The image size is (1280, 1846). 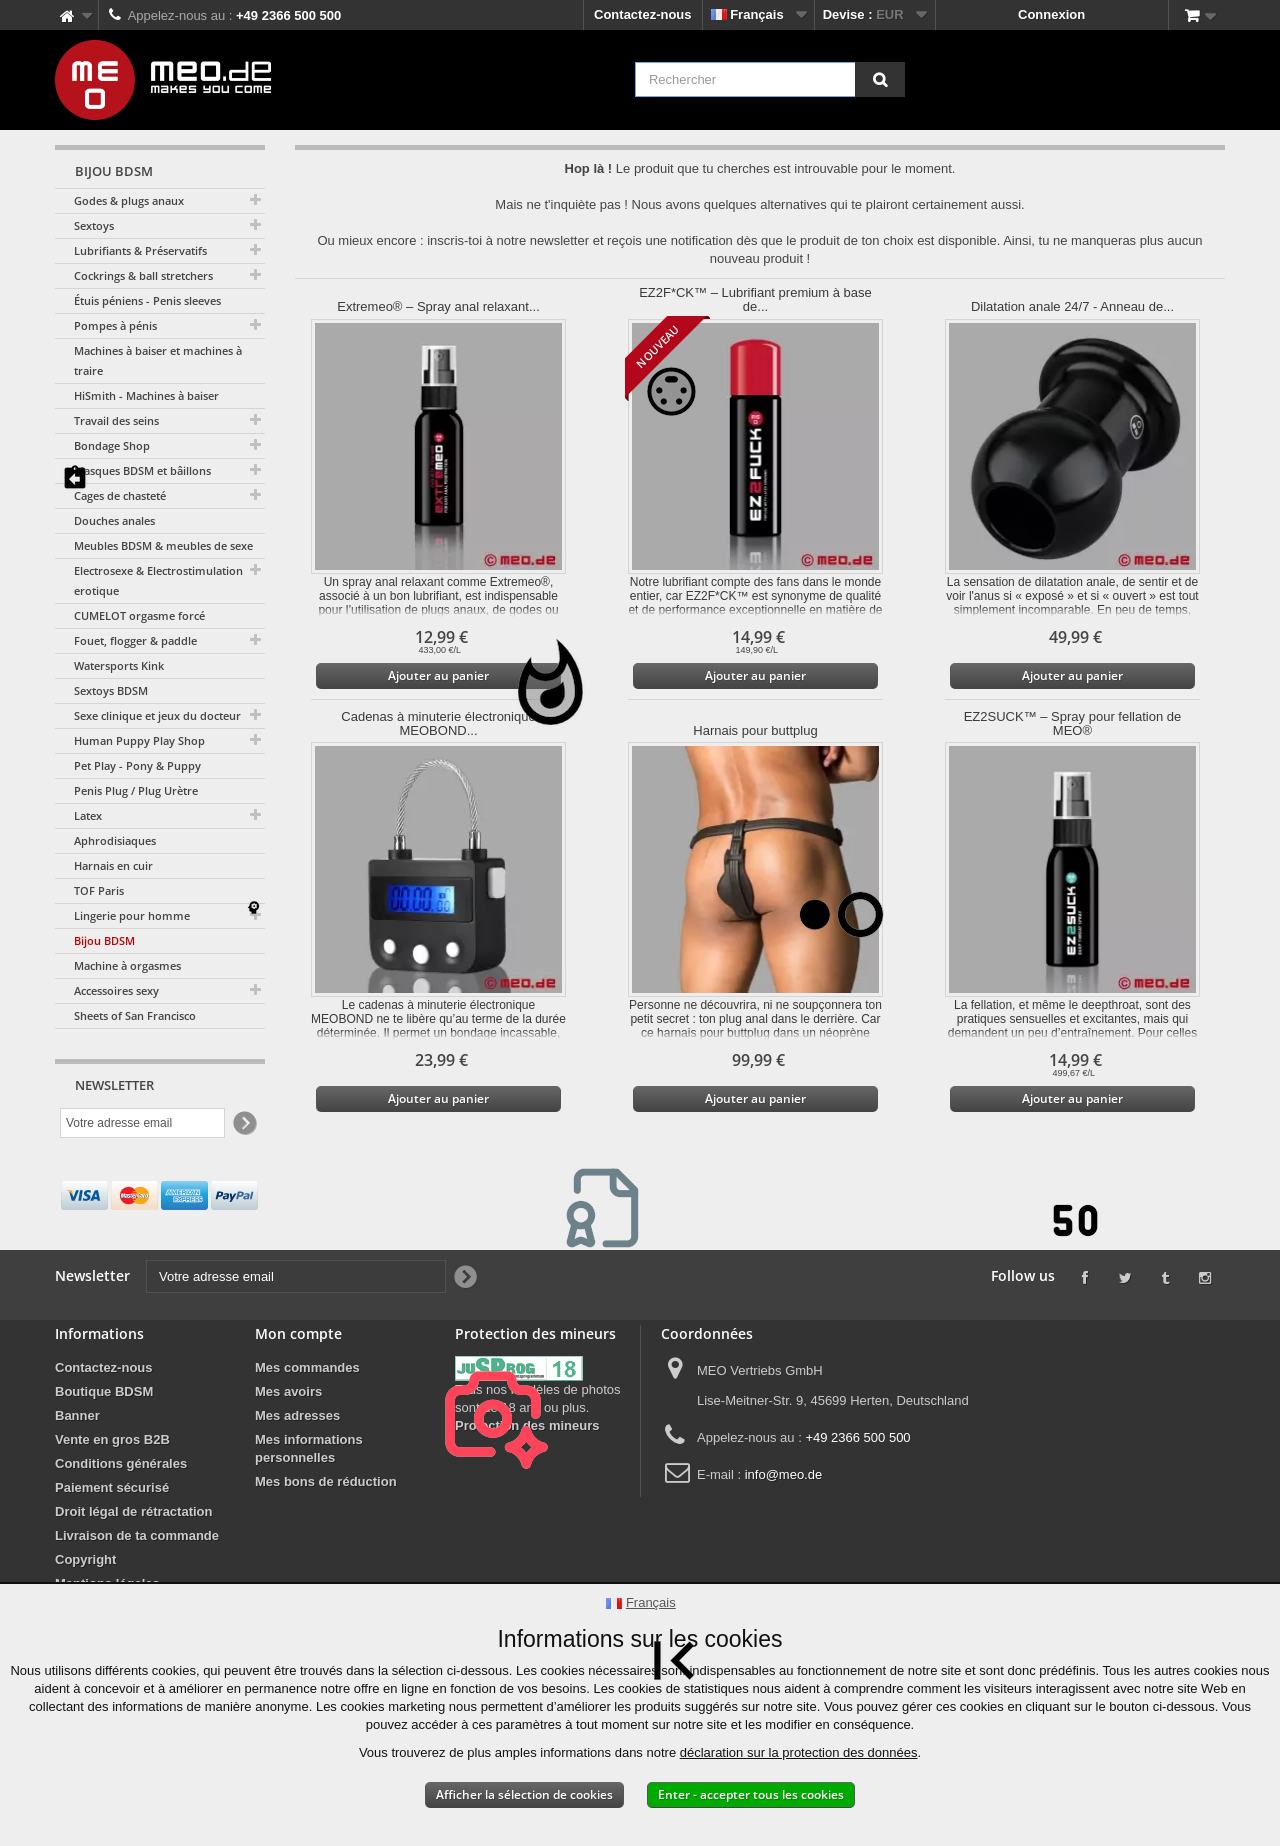 I want to click on indicates weak HDR signal or low HDR quality, so click(x=841, y=914).